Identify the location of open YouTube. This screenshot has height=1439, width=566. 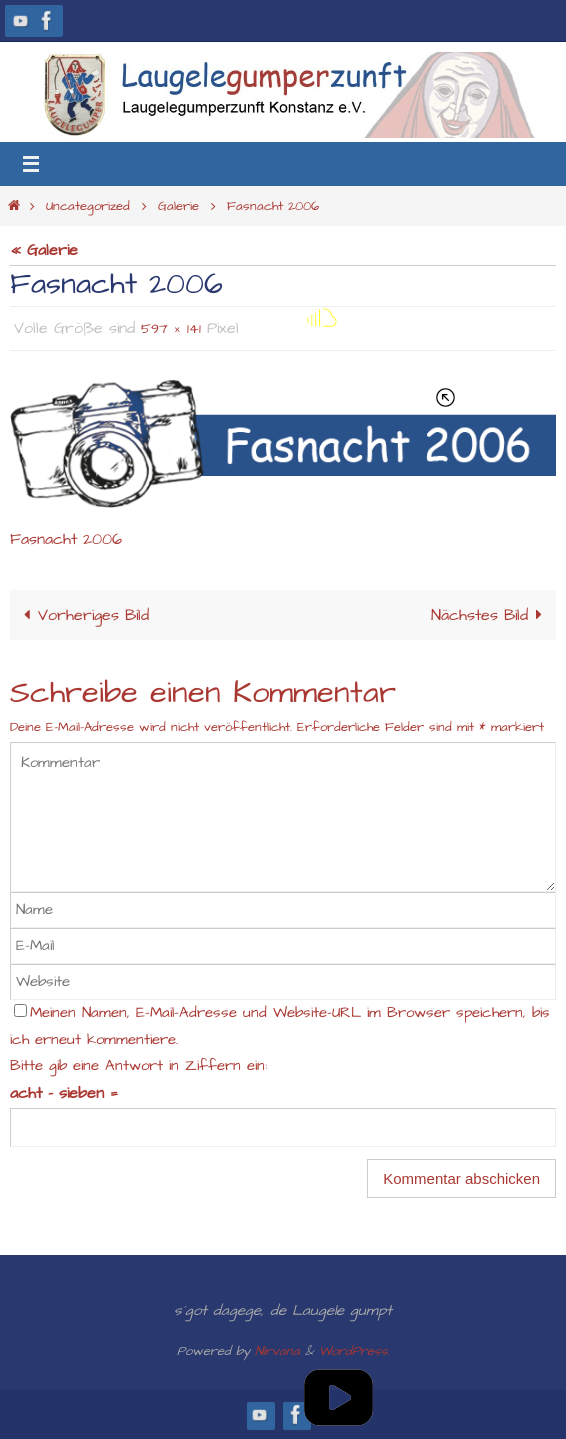
(338, 1397).